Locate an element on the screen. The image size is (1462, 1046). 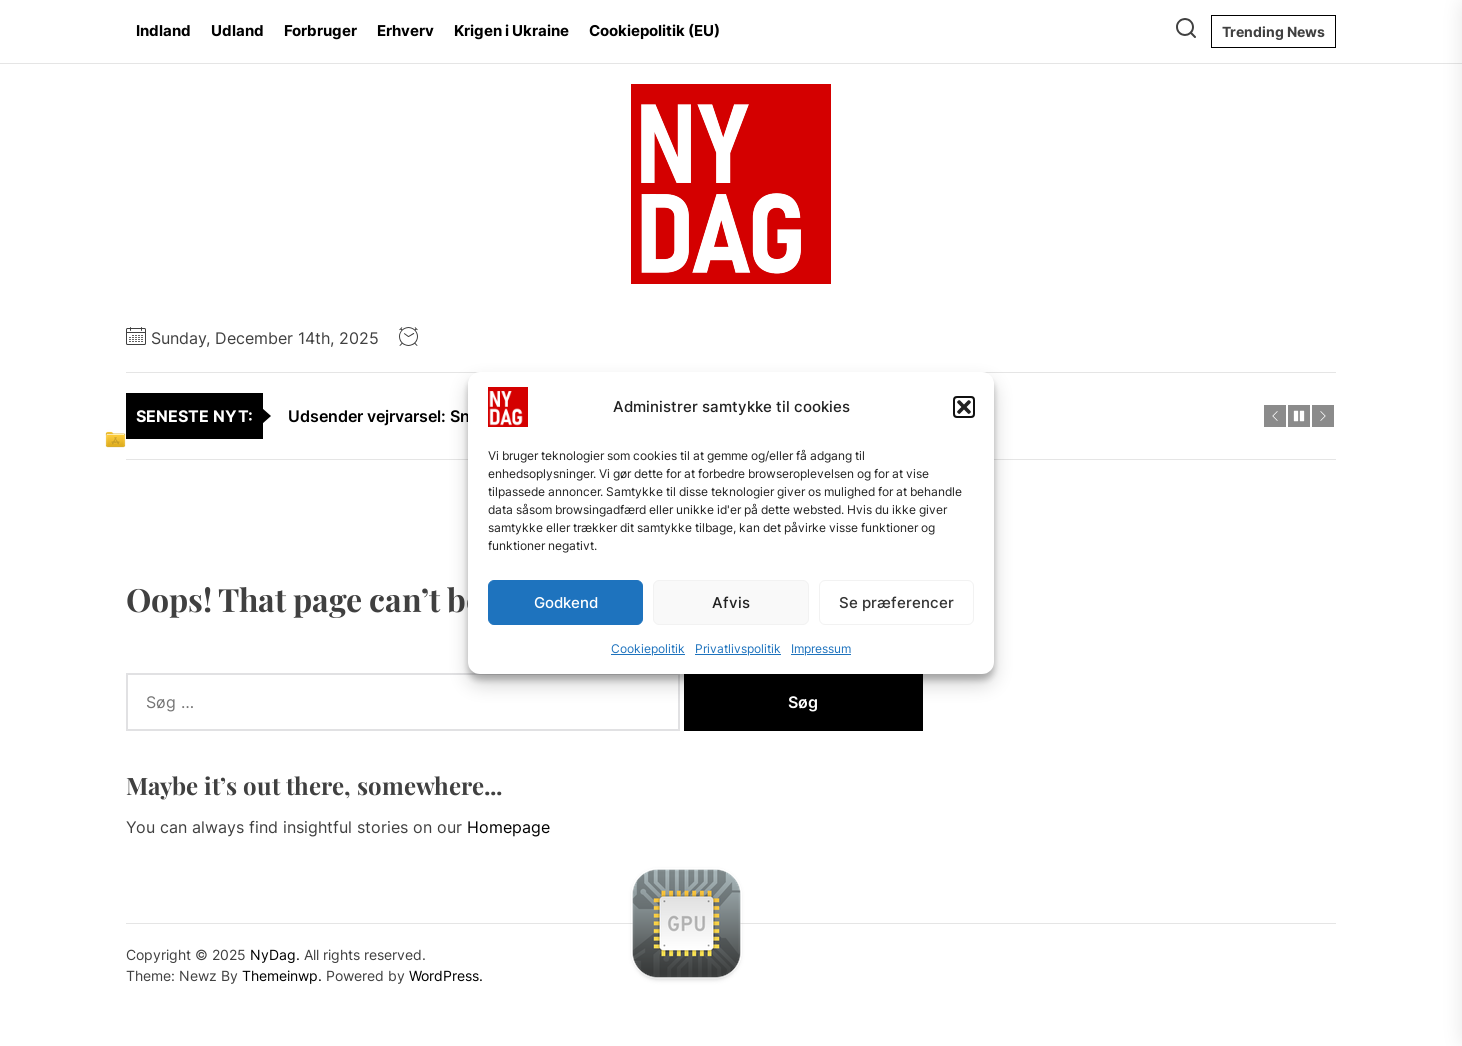
open graphics card driver settings is located at coordinates (686, 923).